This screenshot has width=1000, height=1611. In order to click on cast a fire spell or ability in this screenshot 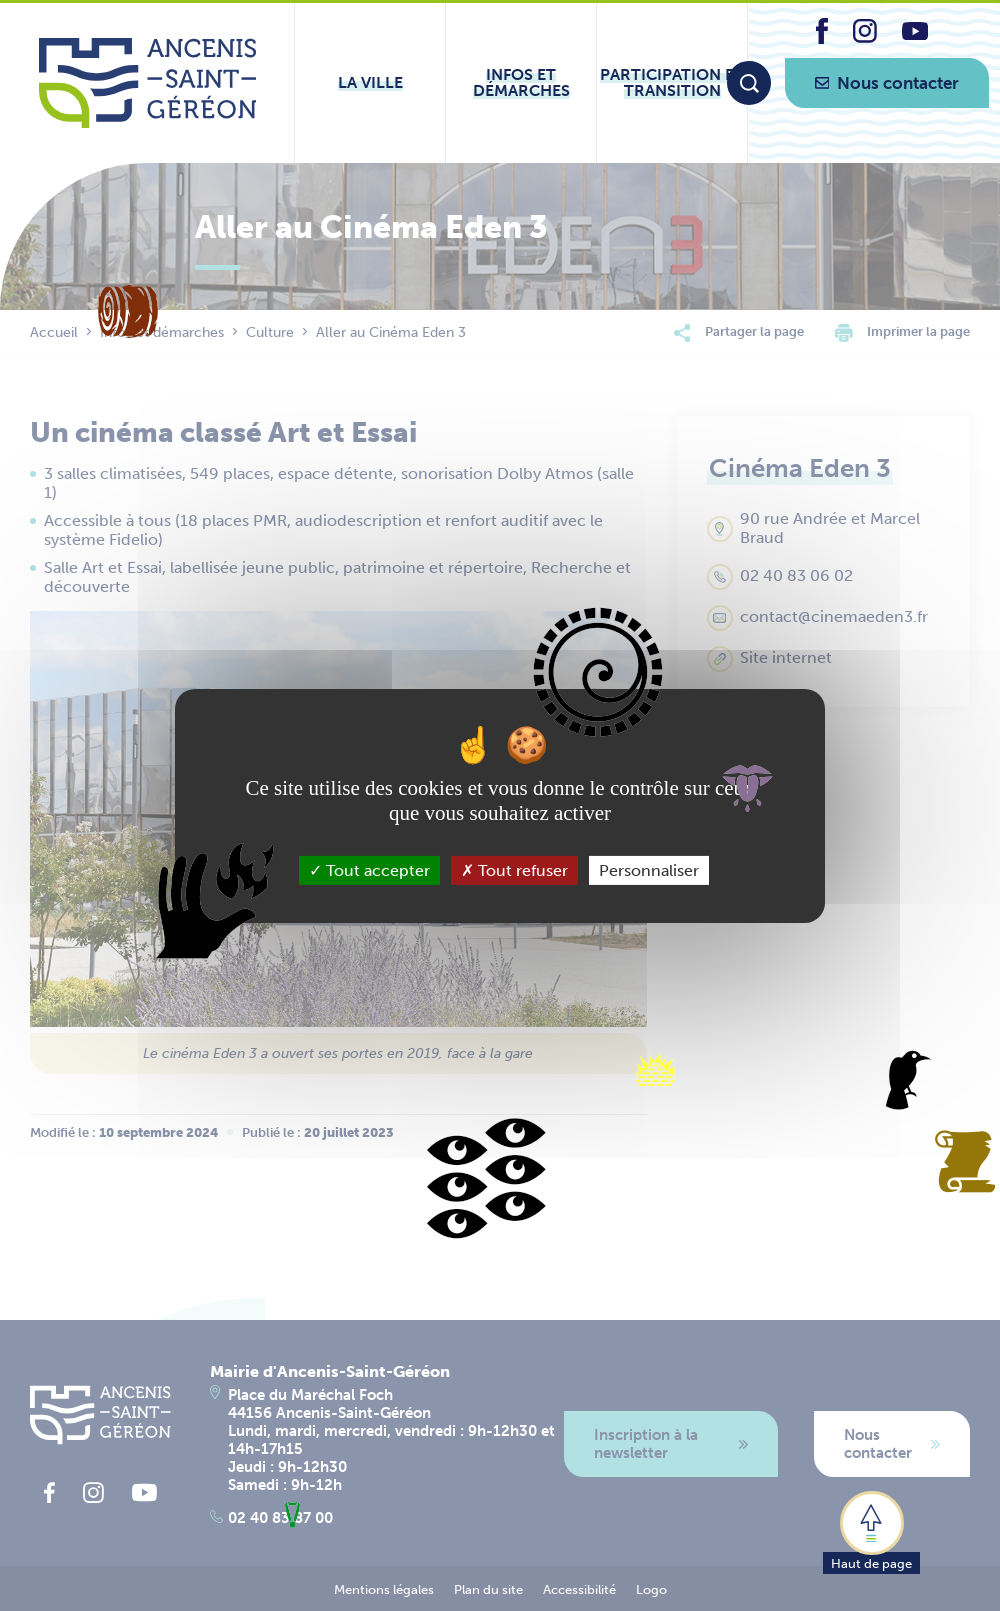, I will do `click(215, 898)`.